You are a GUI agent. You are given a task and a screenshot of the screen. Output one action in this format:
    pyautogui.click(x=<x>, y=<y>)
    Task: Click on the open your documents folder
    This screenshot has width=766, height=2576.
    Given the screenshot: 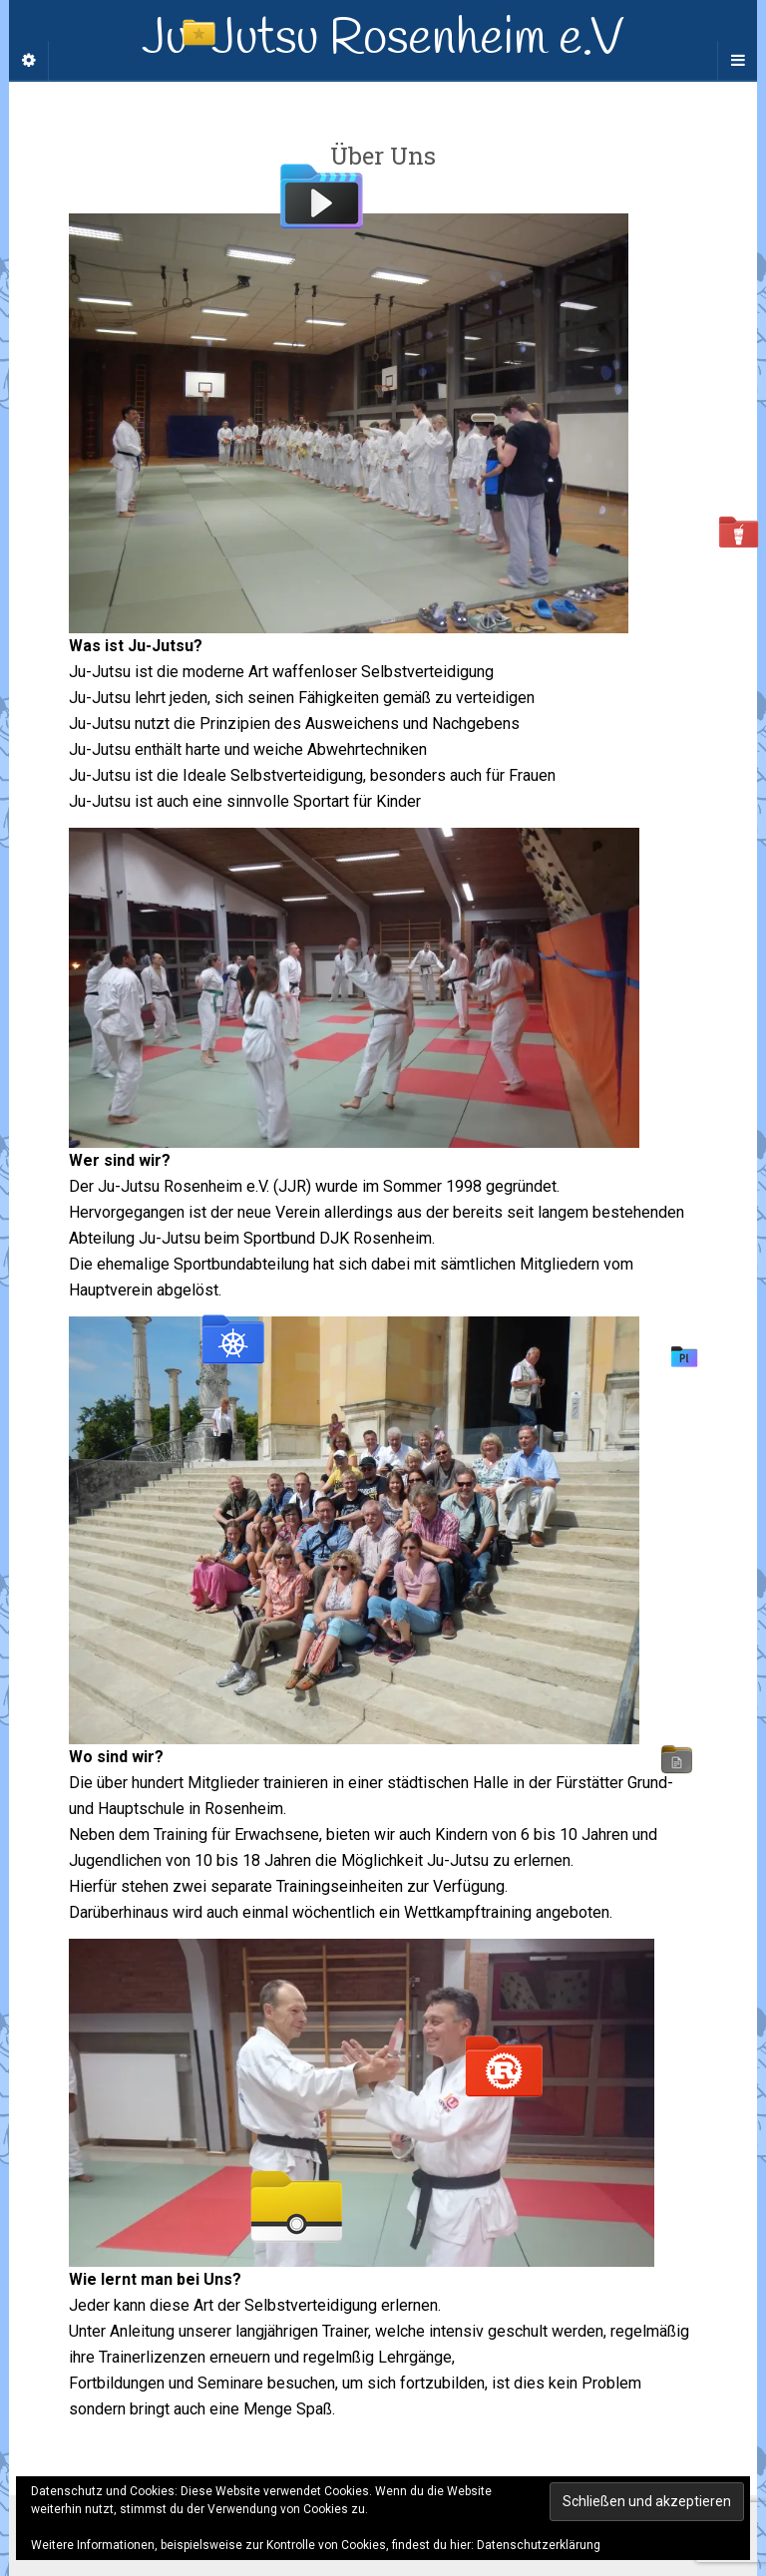 What is the action you would take?
    pyautogui.click(x=676, y=1758)
    